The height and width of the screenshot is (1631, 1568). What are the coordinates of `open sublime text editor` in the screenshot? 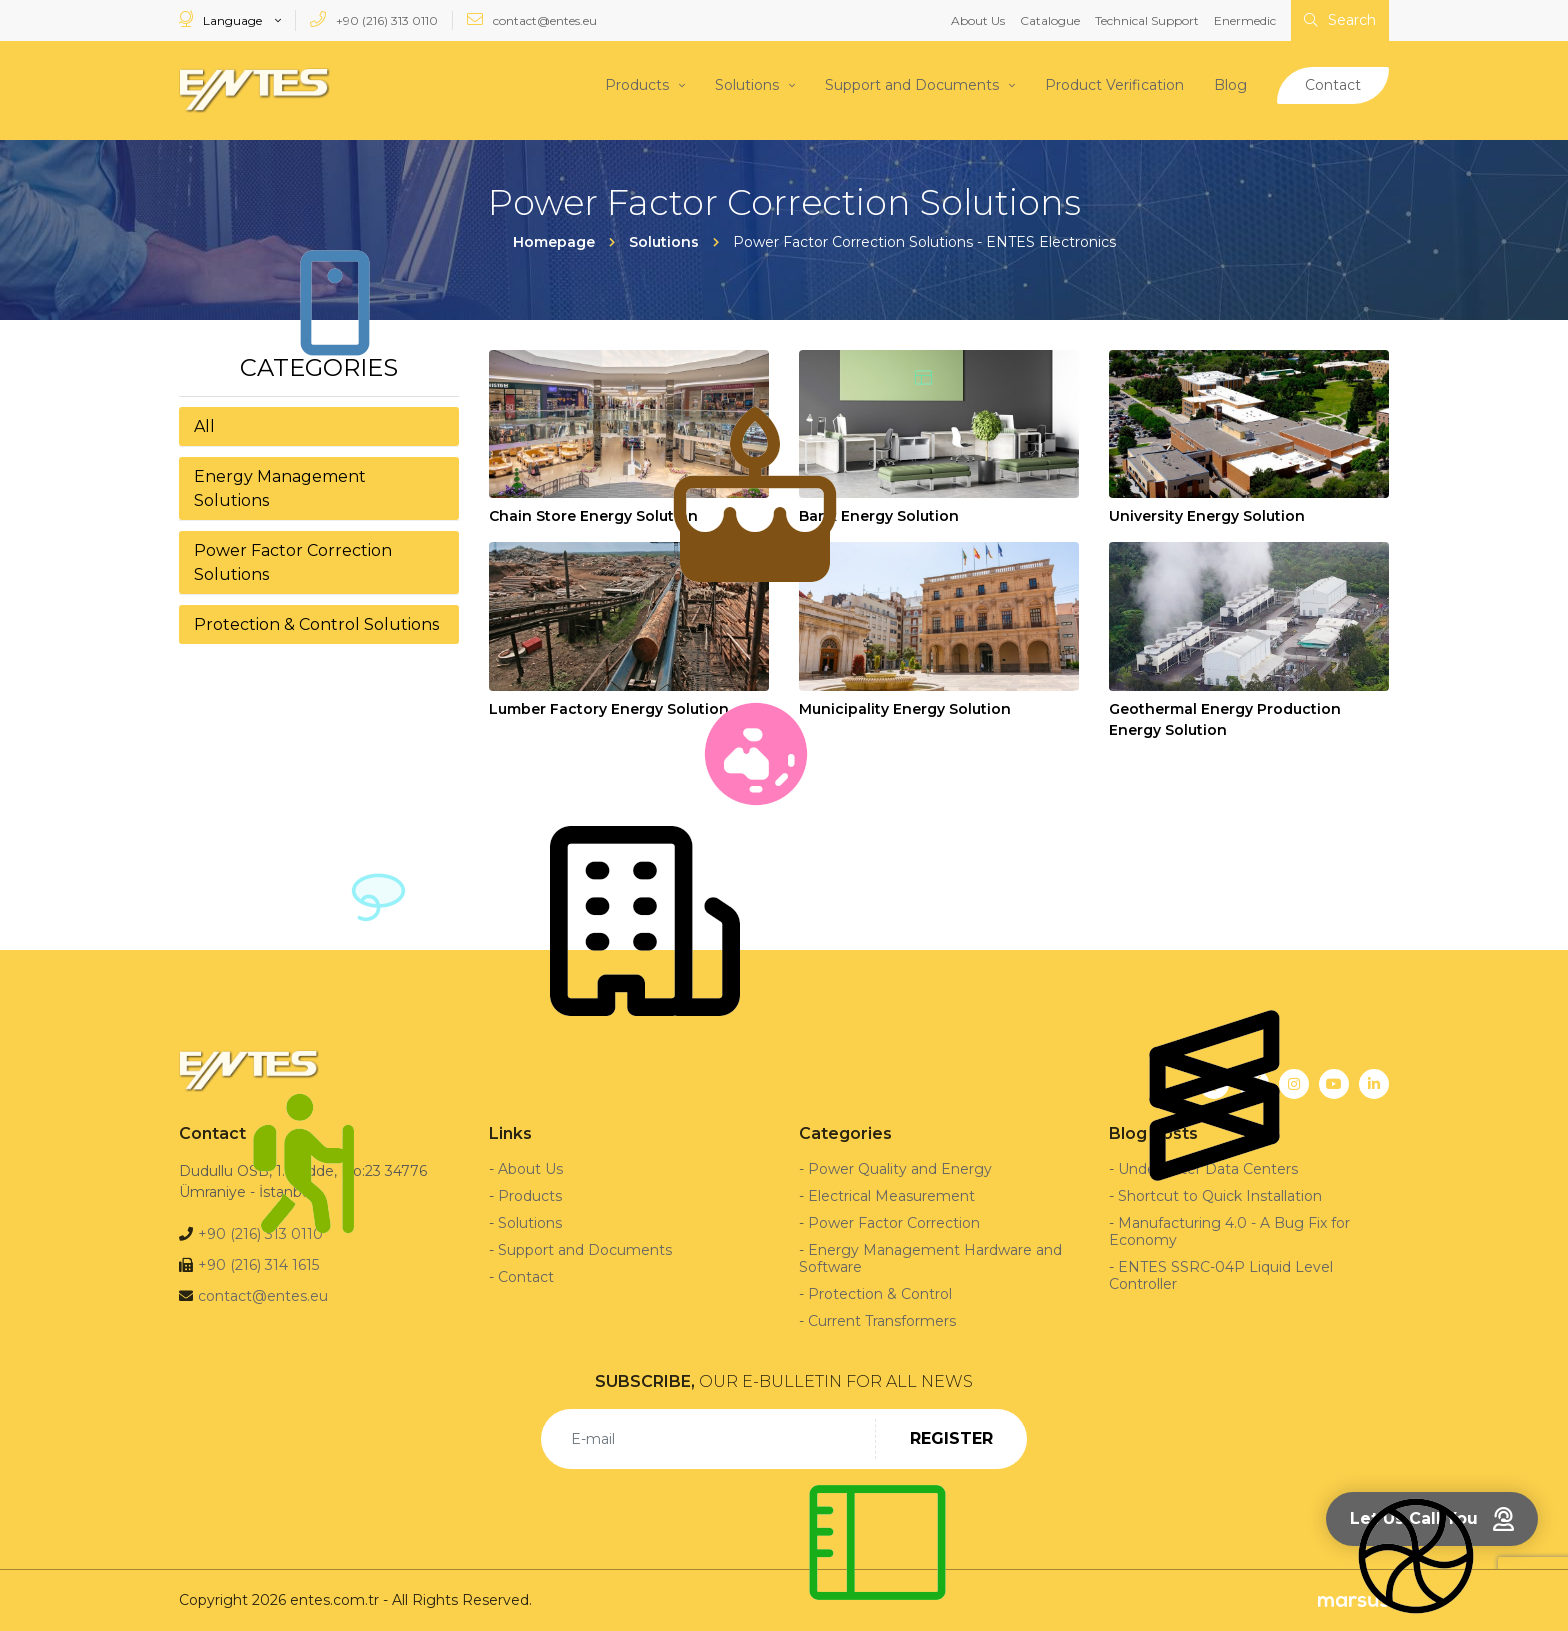 It's located at (1214, 1095).